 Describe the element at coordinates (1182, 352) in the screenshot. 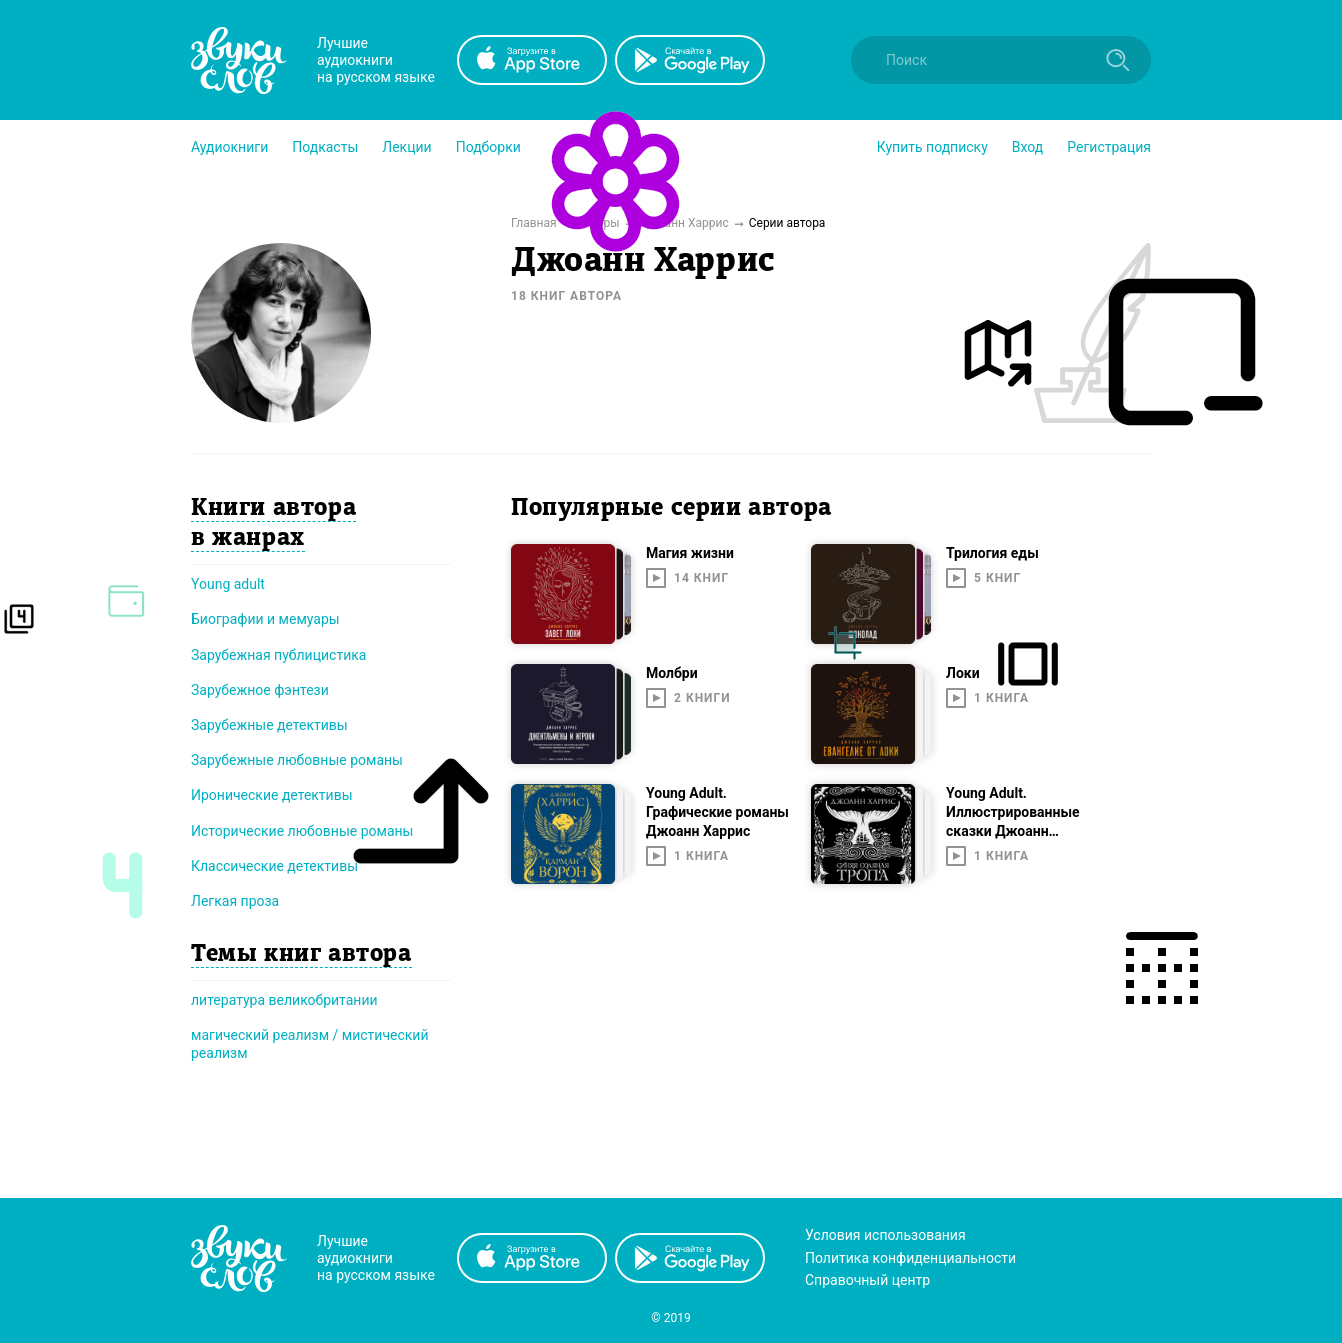

I see `remove an item from a list` at that location.